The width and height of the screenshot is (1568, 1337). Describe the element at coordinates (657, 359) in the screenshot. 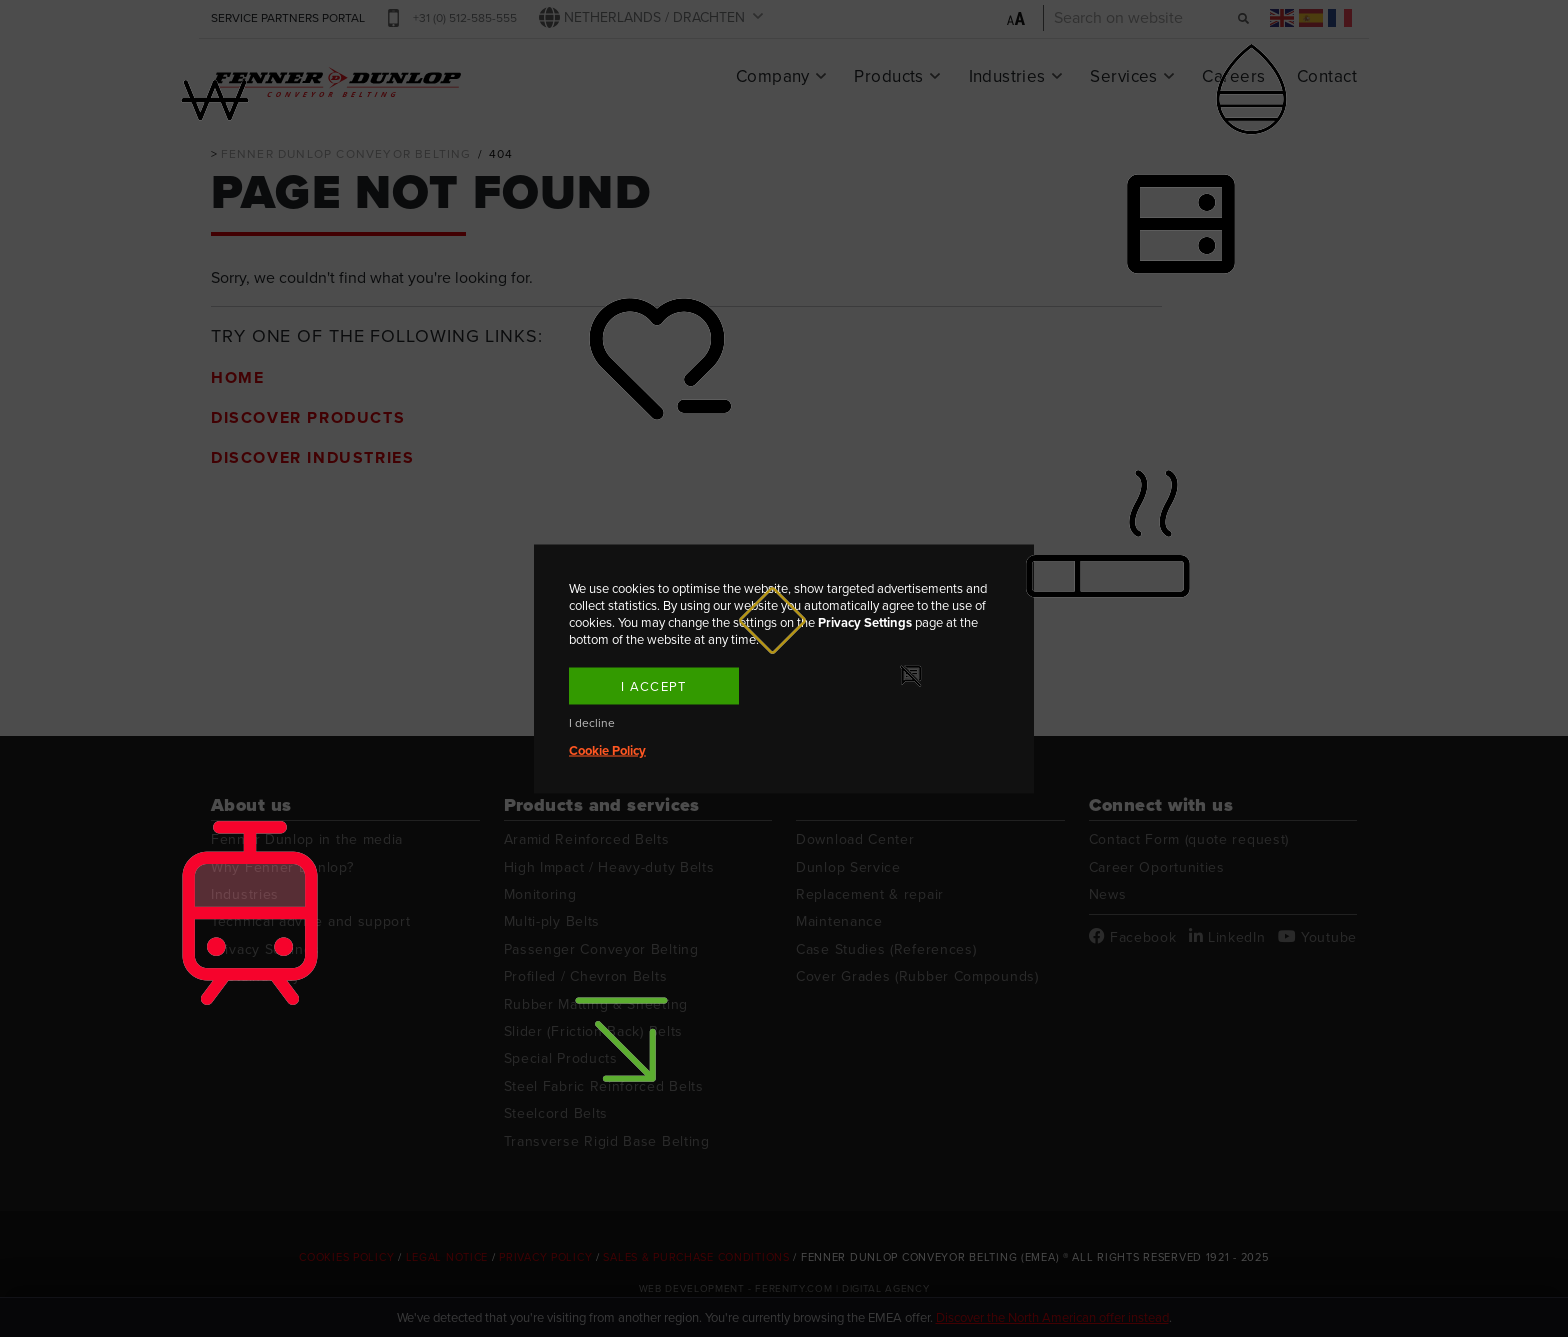

I see `remove from favorites` at that location.